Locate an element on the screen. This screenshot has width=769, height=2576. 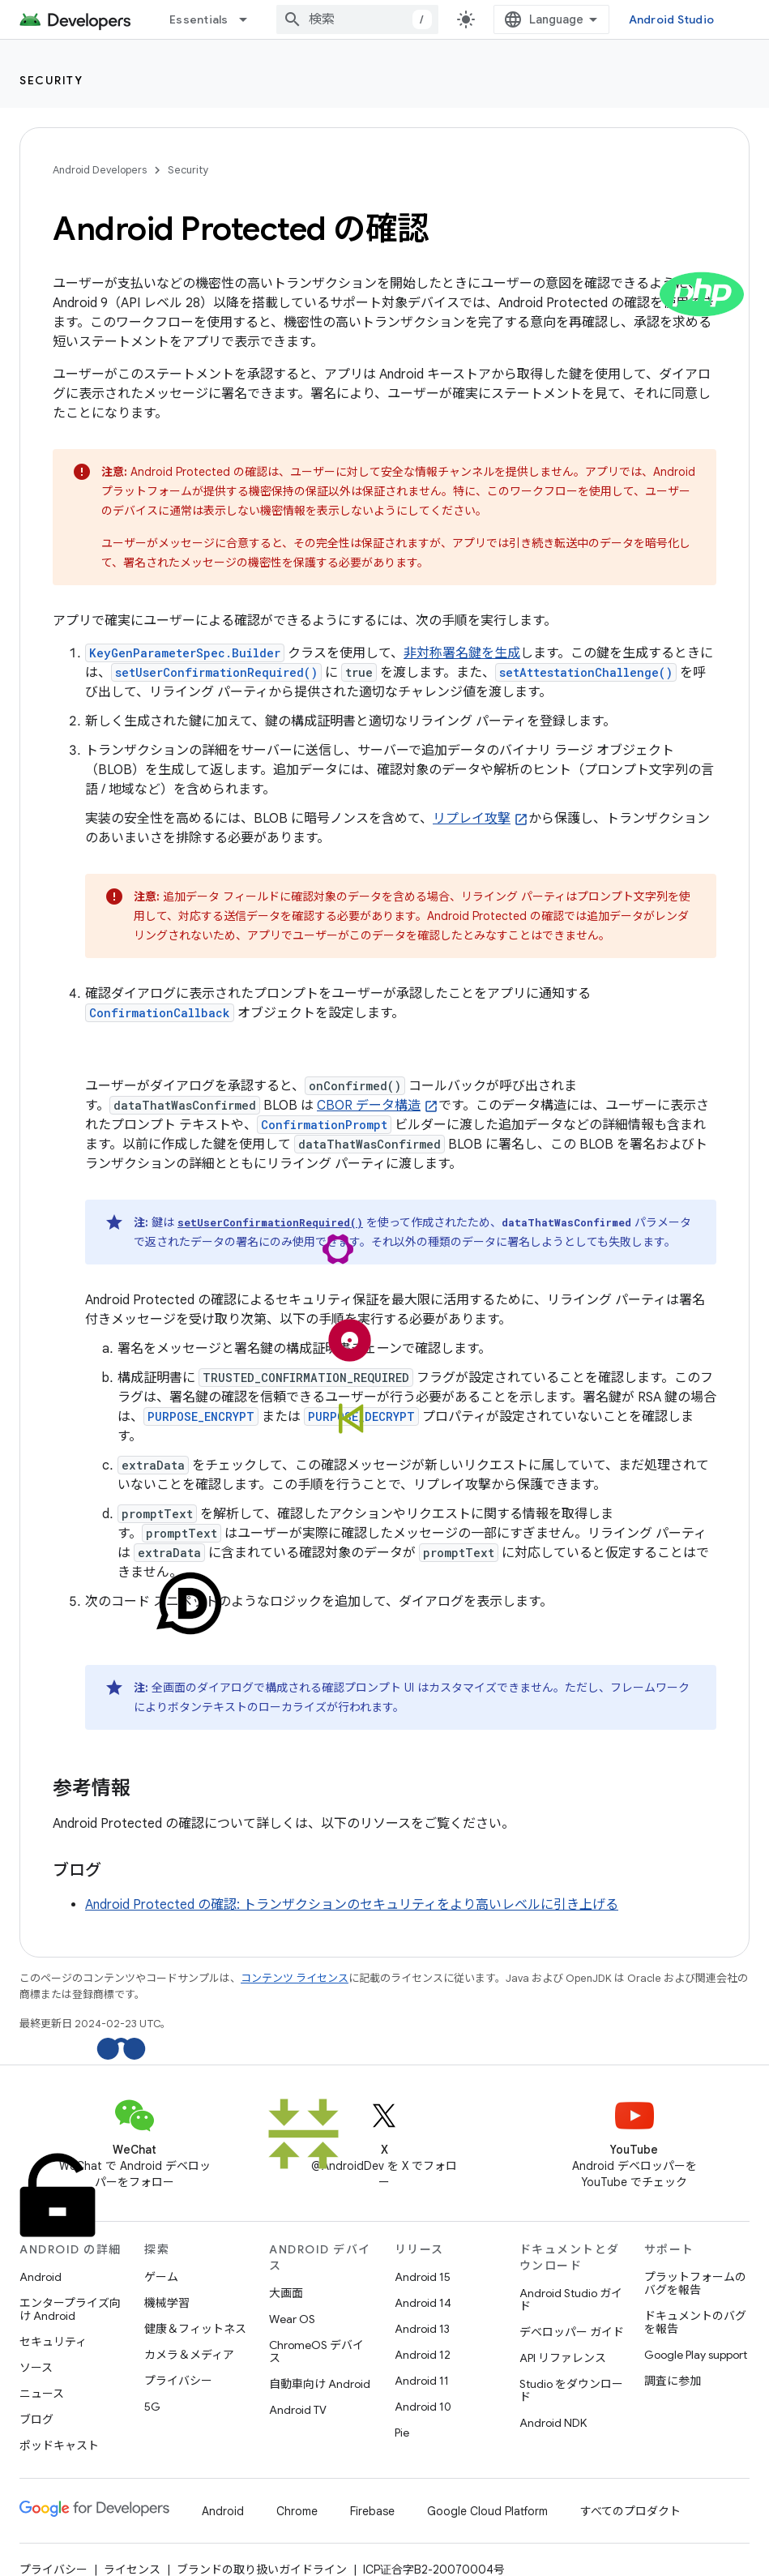
skip to previous track is located at coordinates (350, 1419).